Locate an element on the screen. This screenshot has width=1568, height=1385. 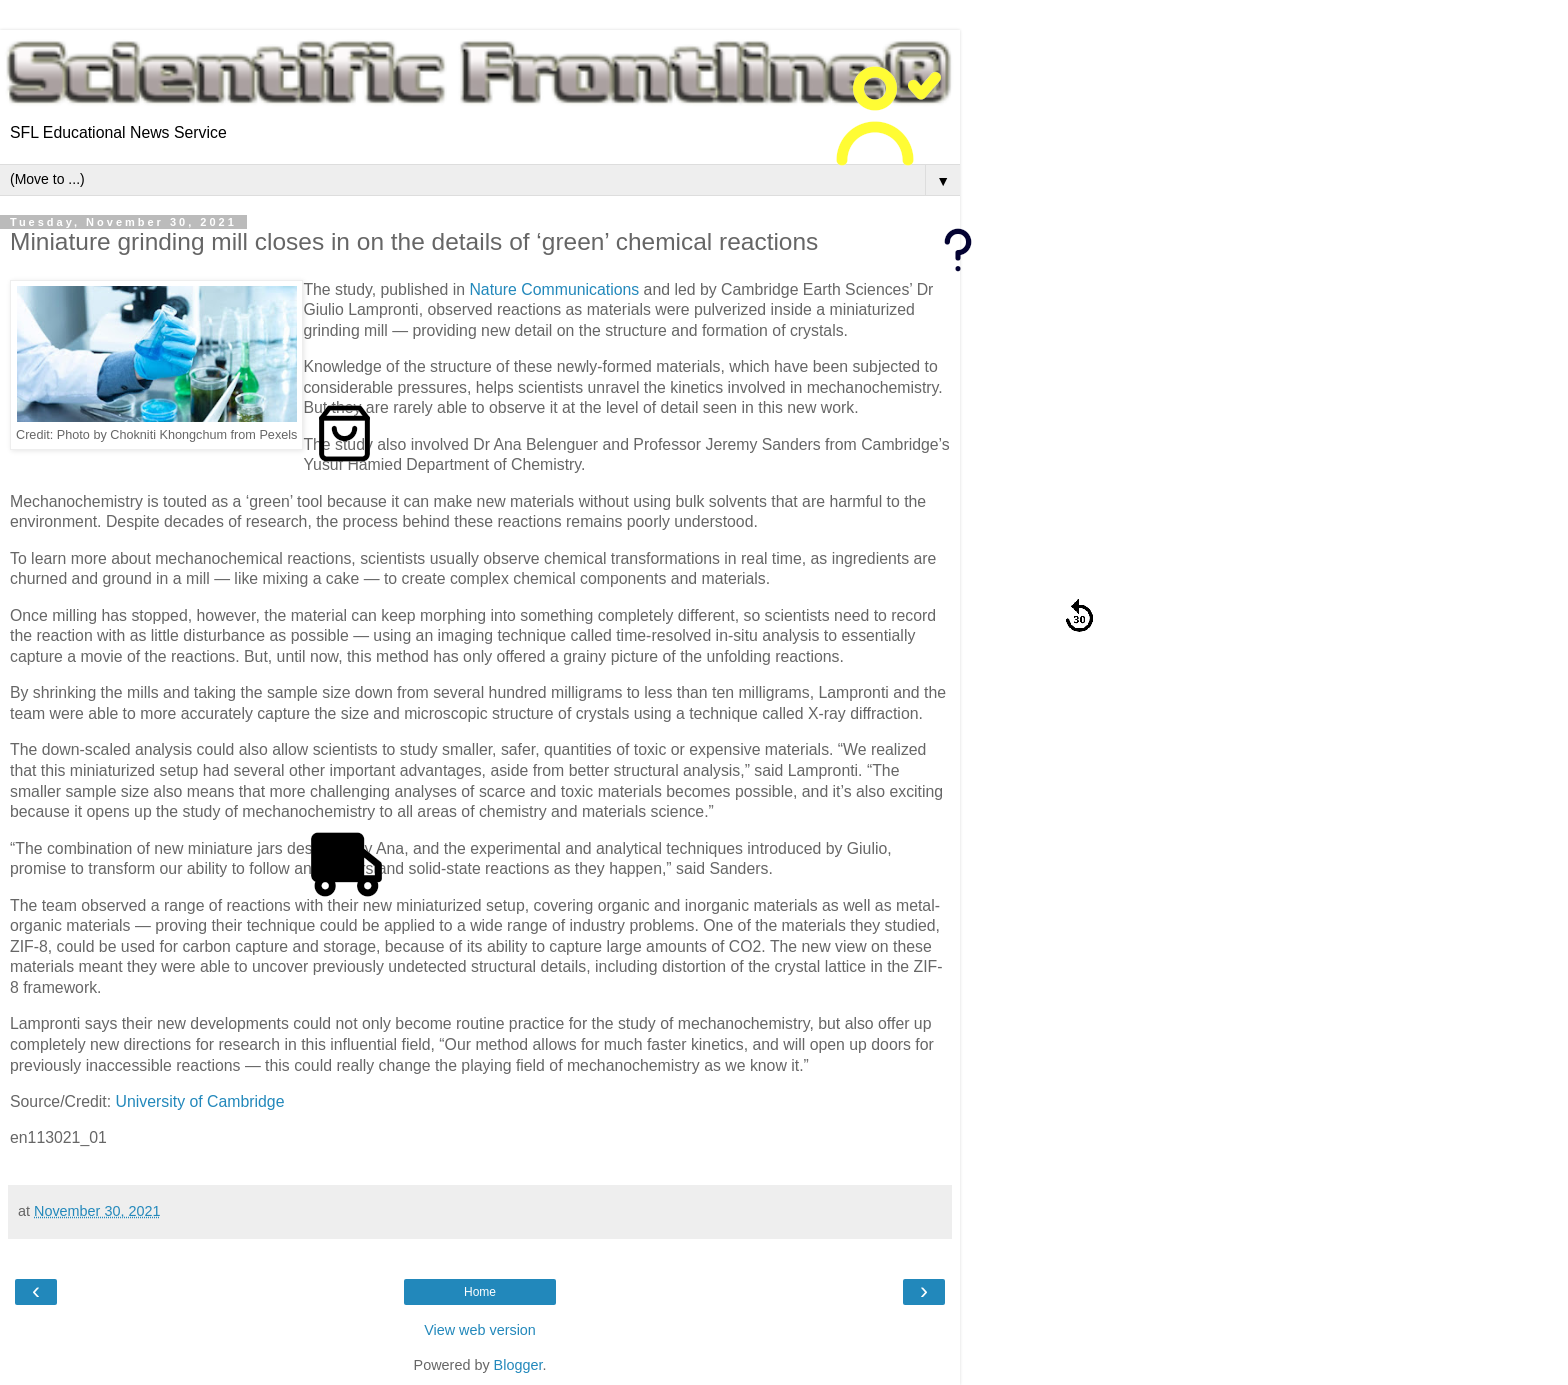
view your shopping cart is located at coordinates (344, 433).